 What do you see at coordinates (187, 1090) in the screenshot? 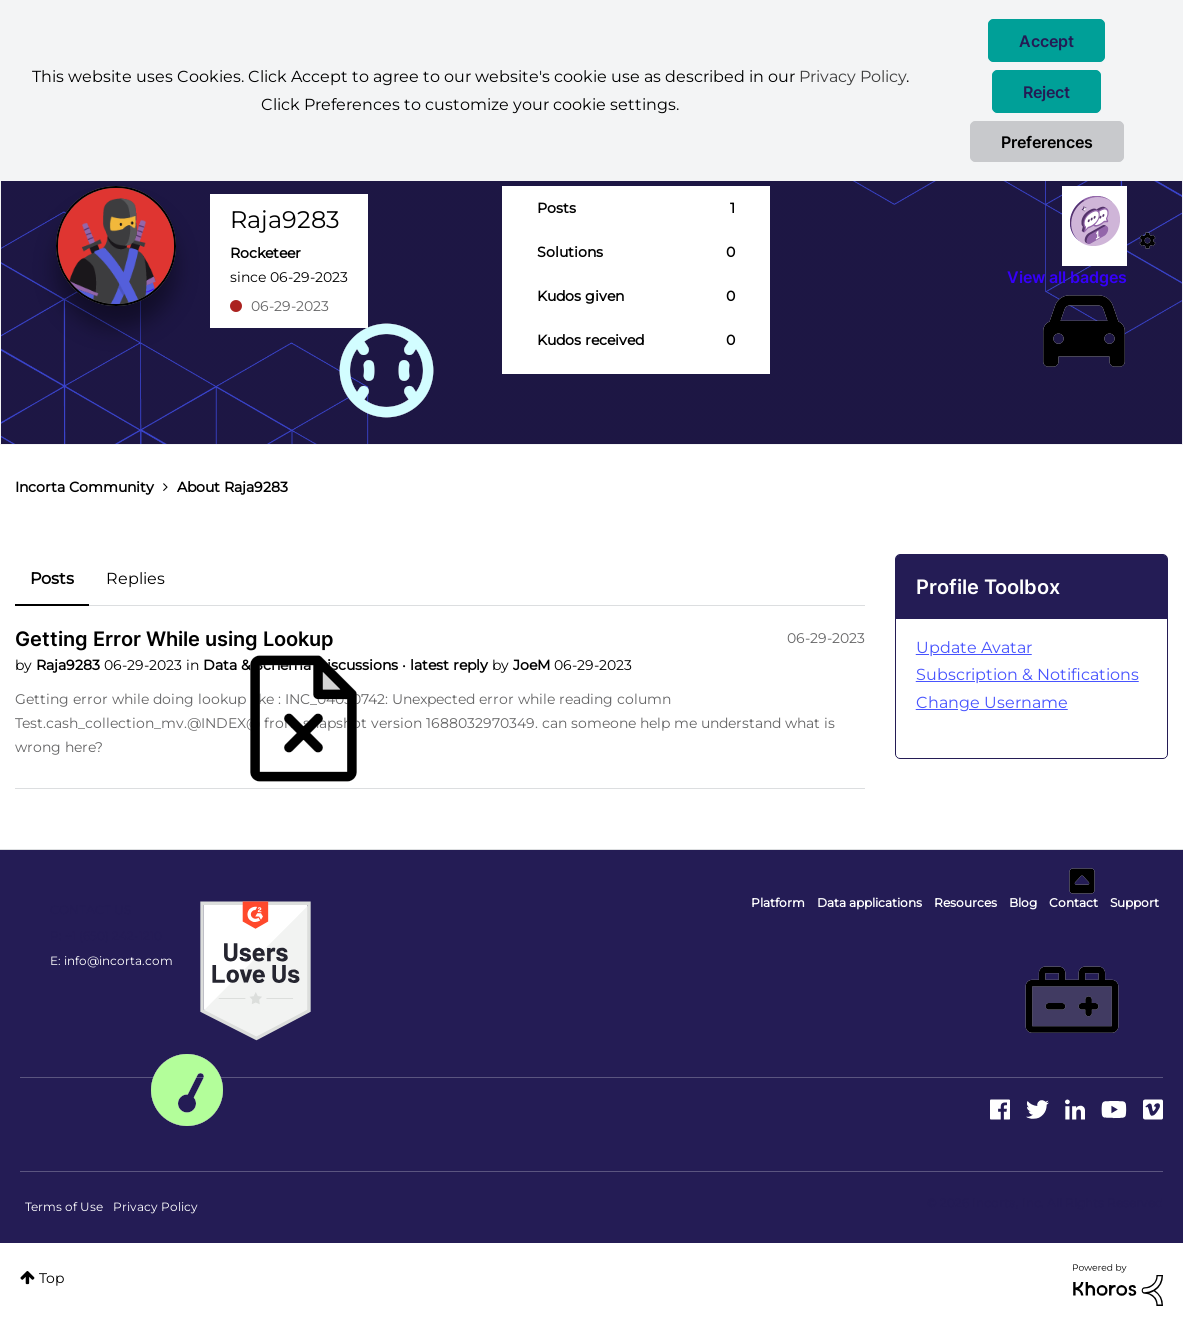
I see `view performance or speed metrics` at bounding box center [187, 1090].